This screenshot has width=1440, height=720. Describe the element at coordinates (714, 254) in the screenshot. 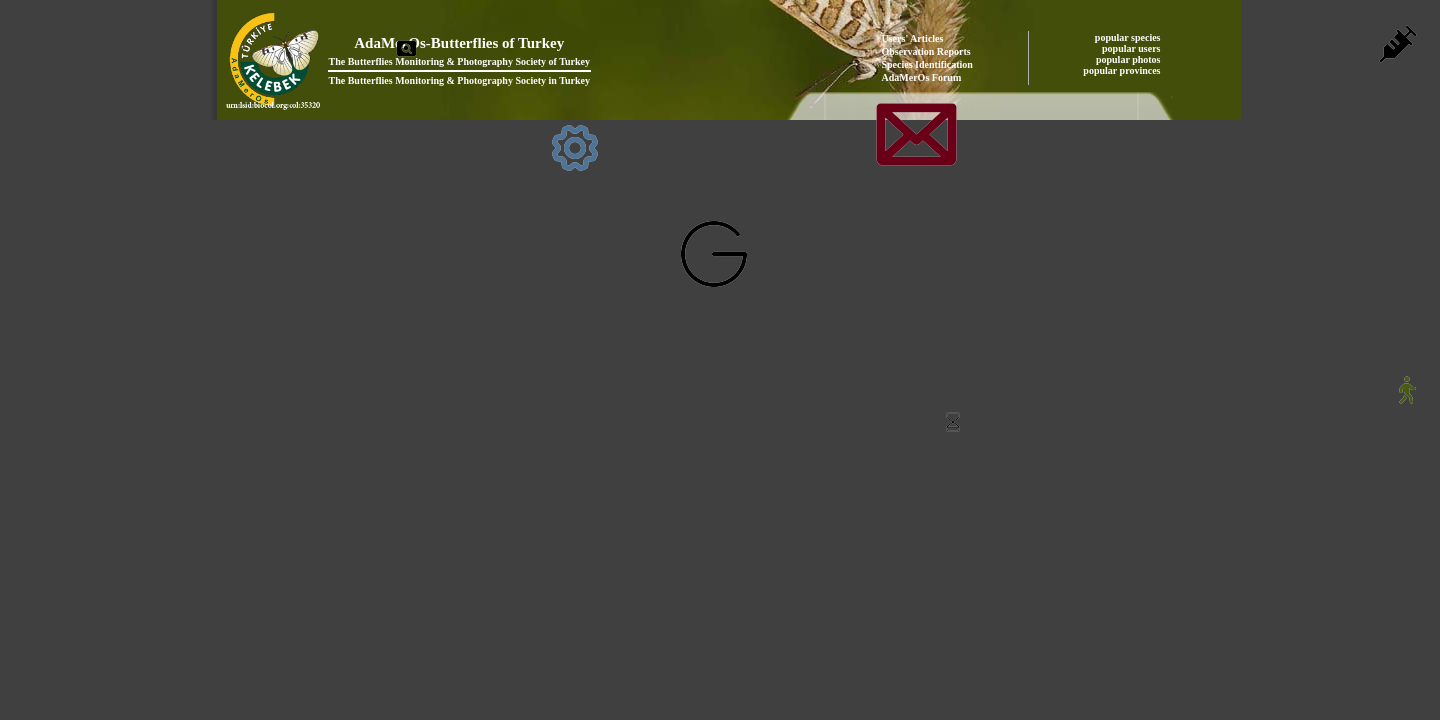

I see `sign in with Google` at that location.